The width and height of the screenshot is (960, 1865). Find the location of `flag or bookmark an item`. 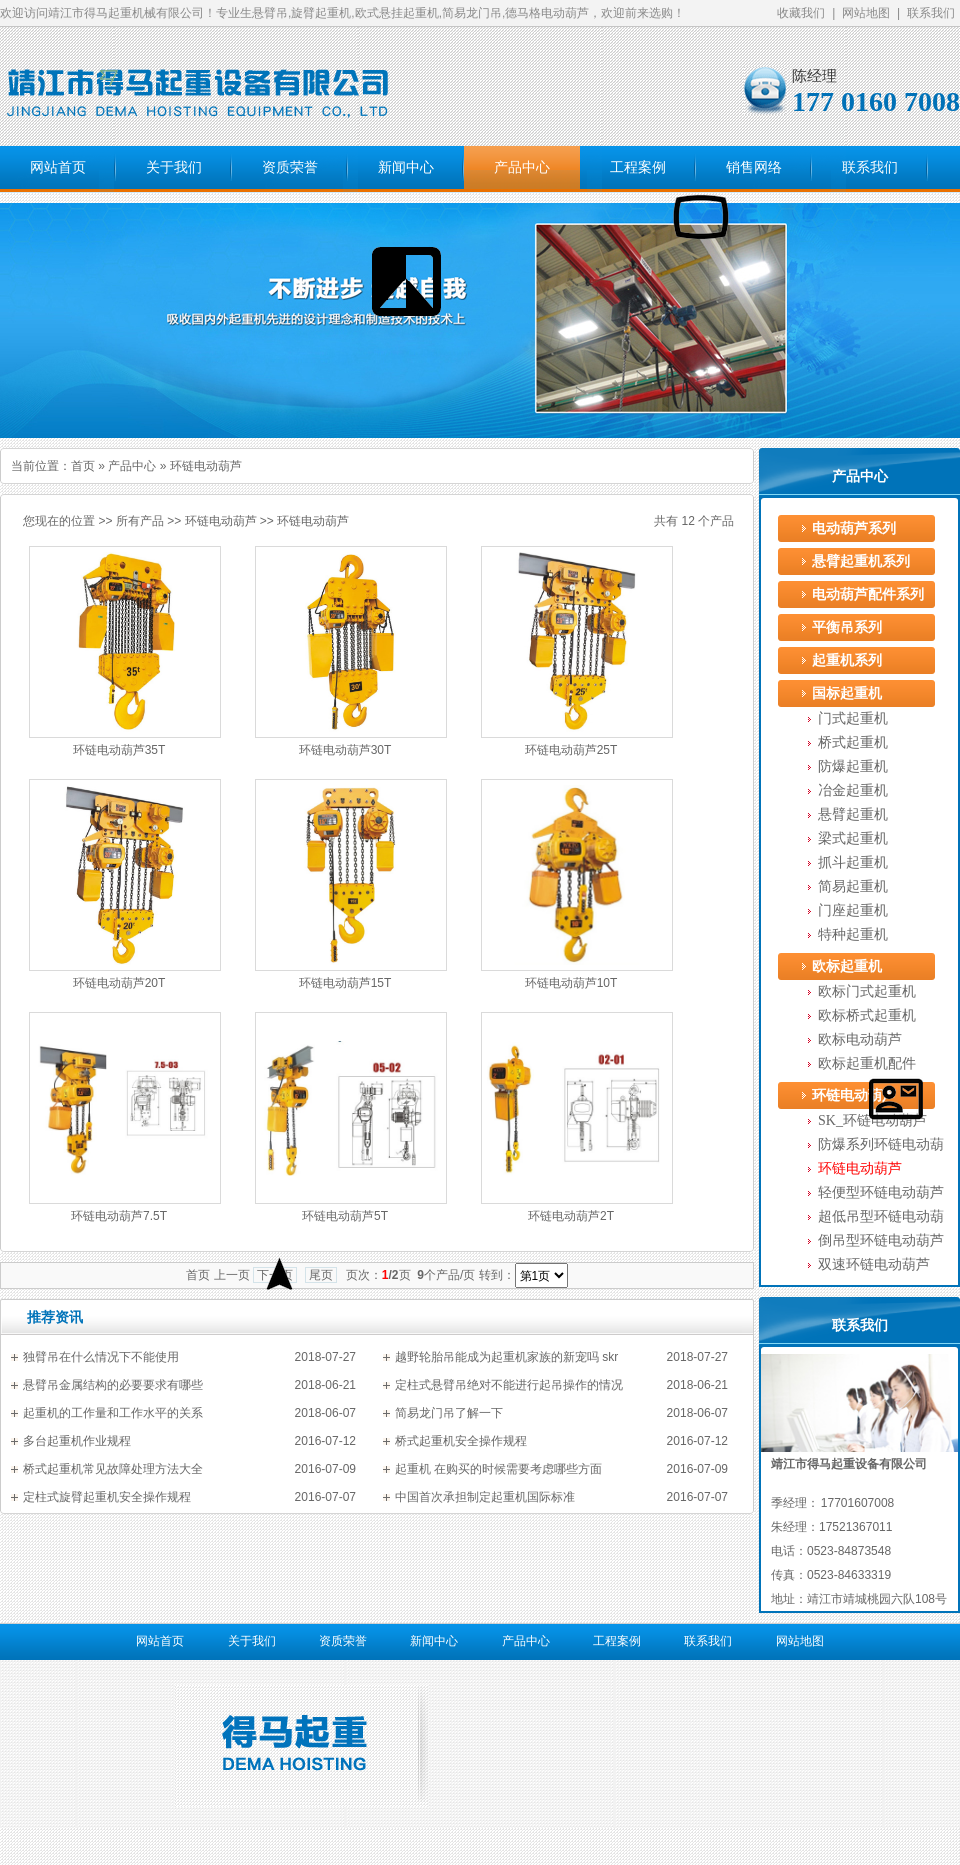

flag or bookmark an item is located at coordinates (108, 77).